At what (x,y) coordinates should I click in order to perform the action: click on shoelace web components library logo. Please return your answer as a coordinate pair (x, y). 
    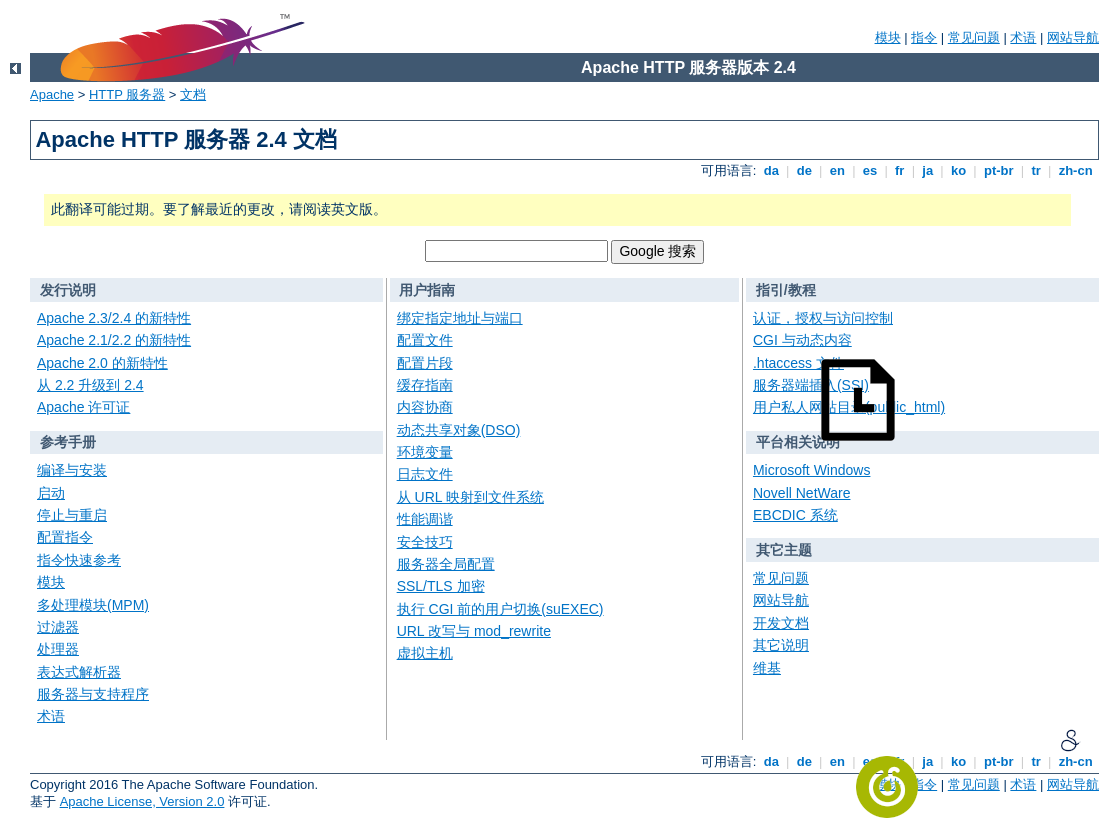
    Looking at the image, I should click on (1070, 740).